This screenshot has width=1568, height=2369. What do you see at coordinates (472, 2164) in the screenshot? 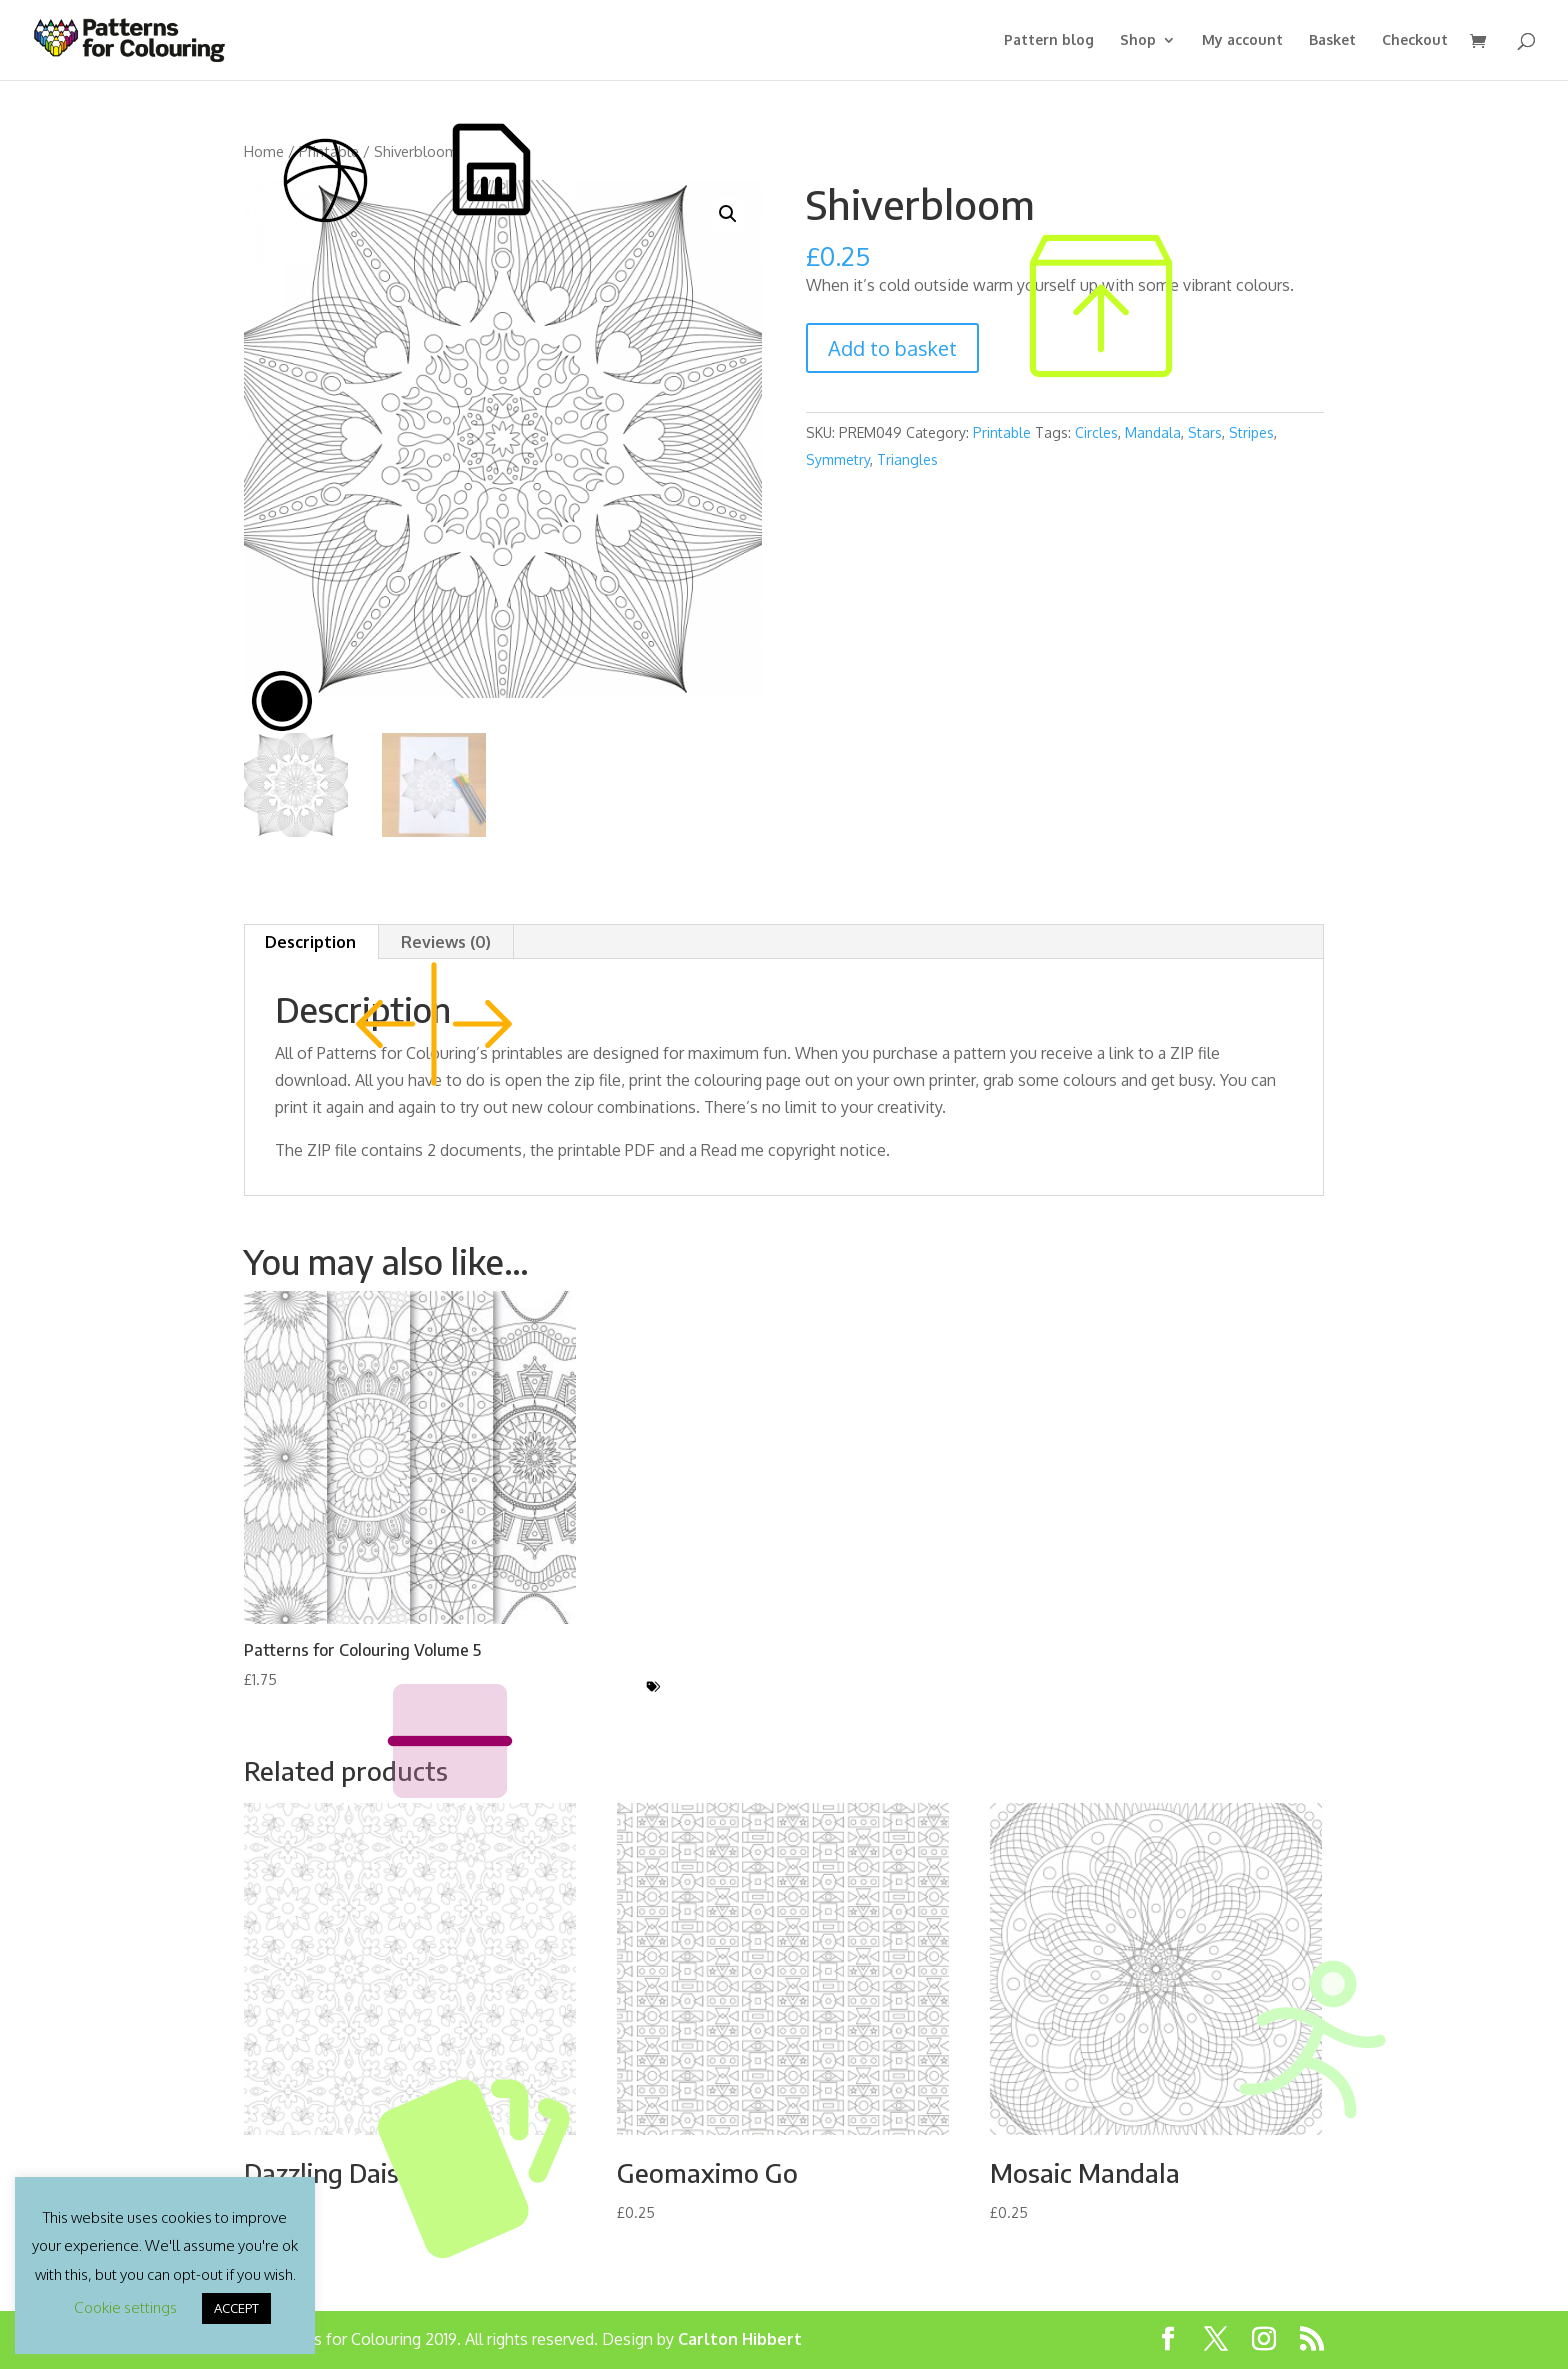
I see `view your card collection` at bounding box center [472, 2164].